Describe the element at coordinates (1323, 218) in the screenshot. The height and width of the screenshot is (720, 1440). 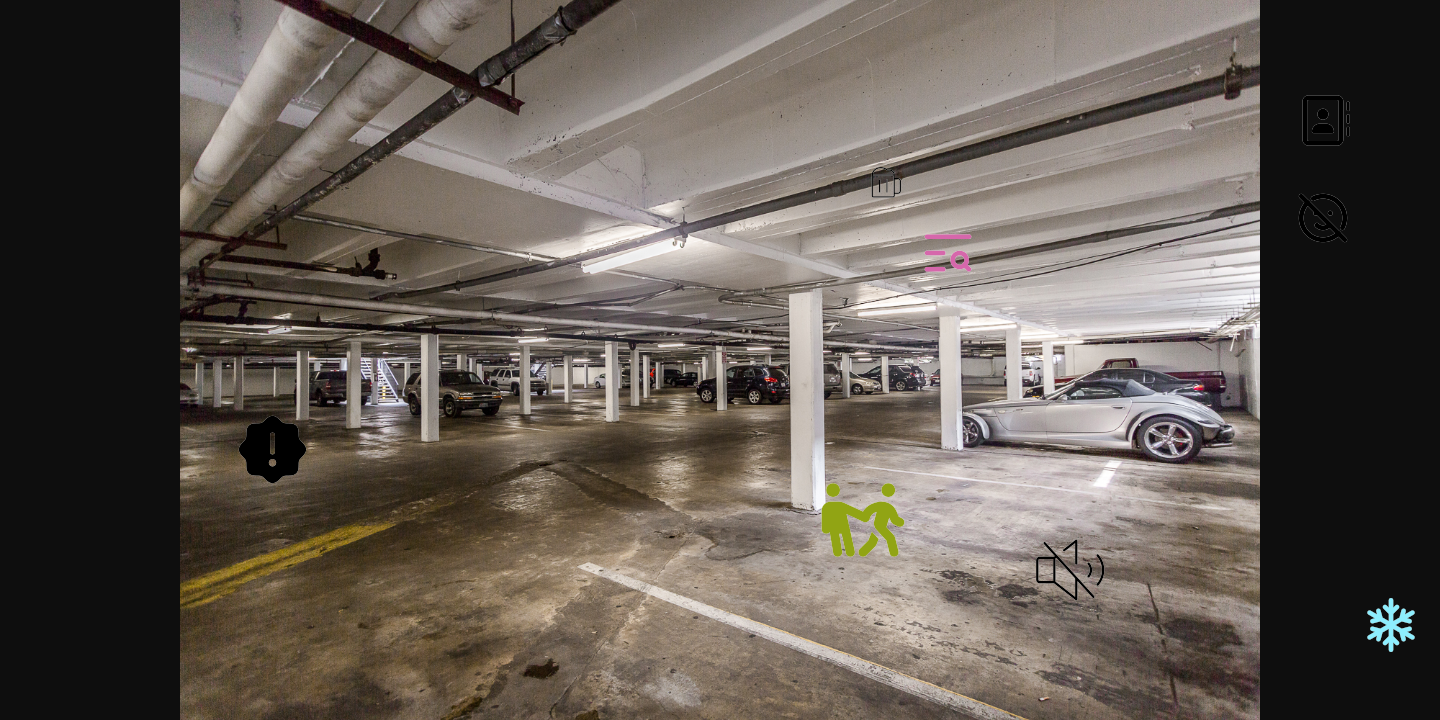
I see `disable mood or emotion tracking` at that location.